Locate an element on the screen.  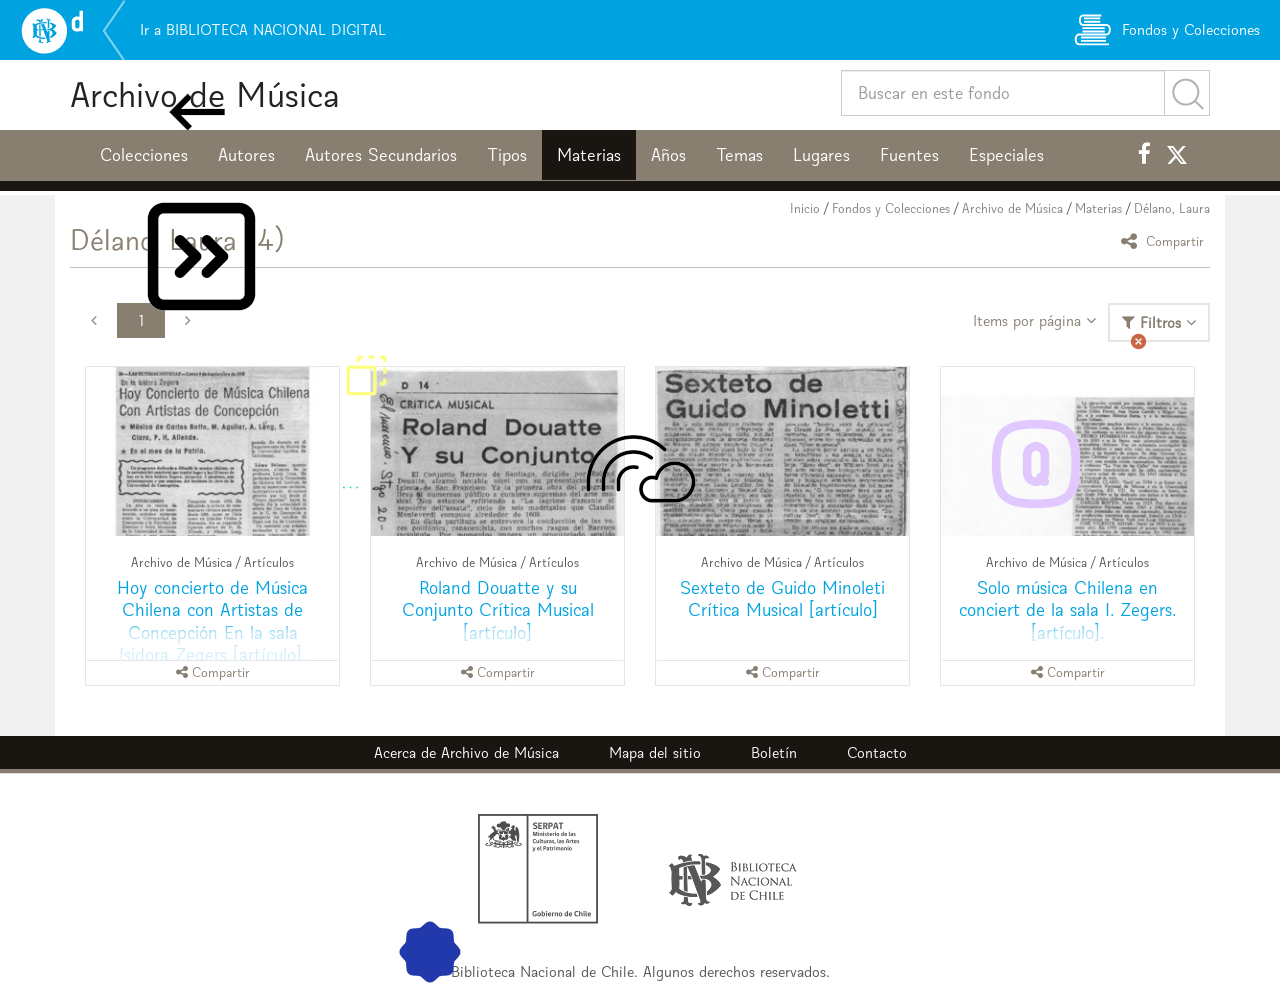
send selected element to background layer is located at coordinates (366, 375).